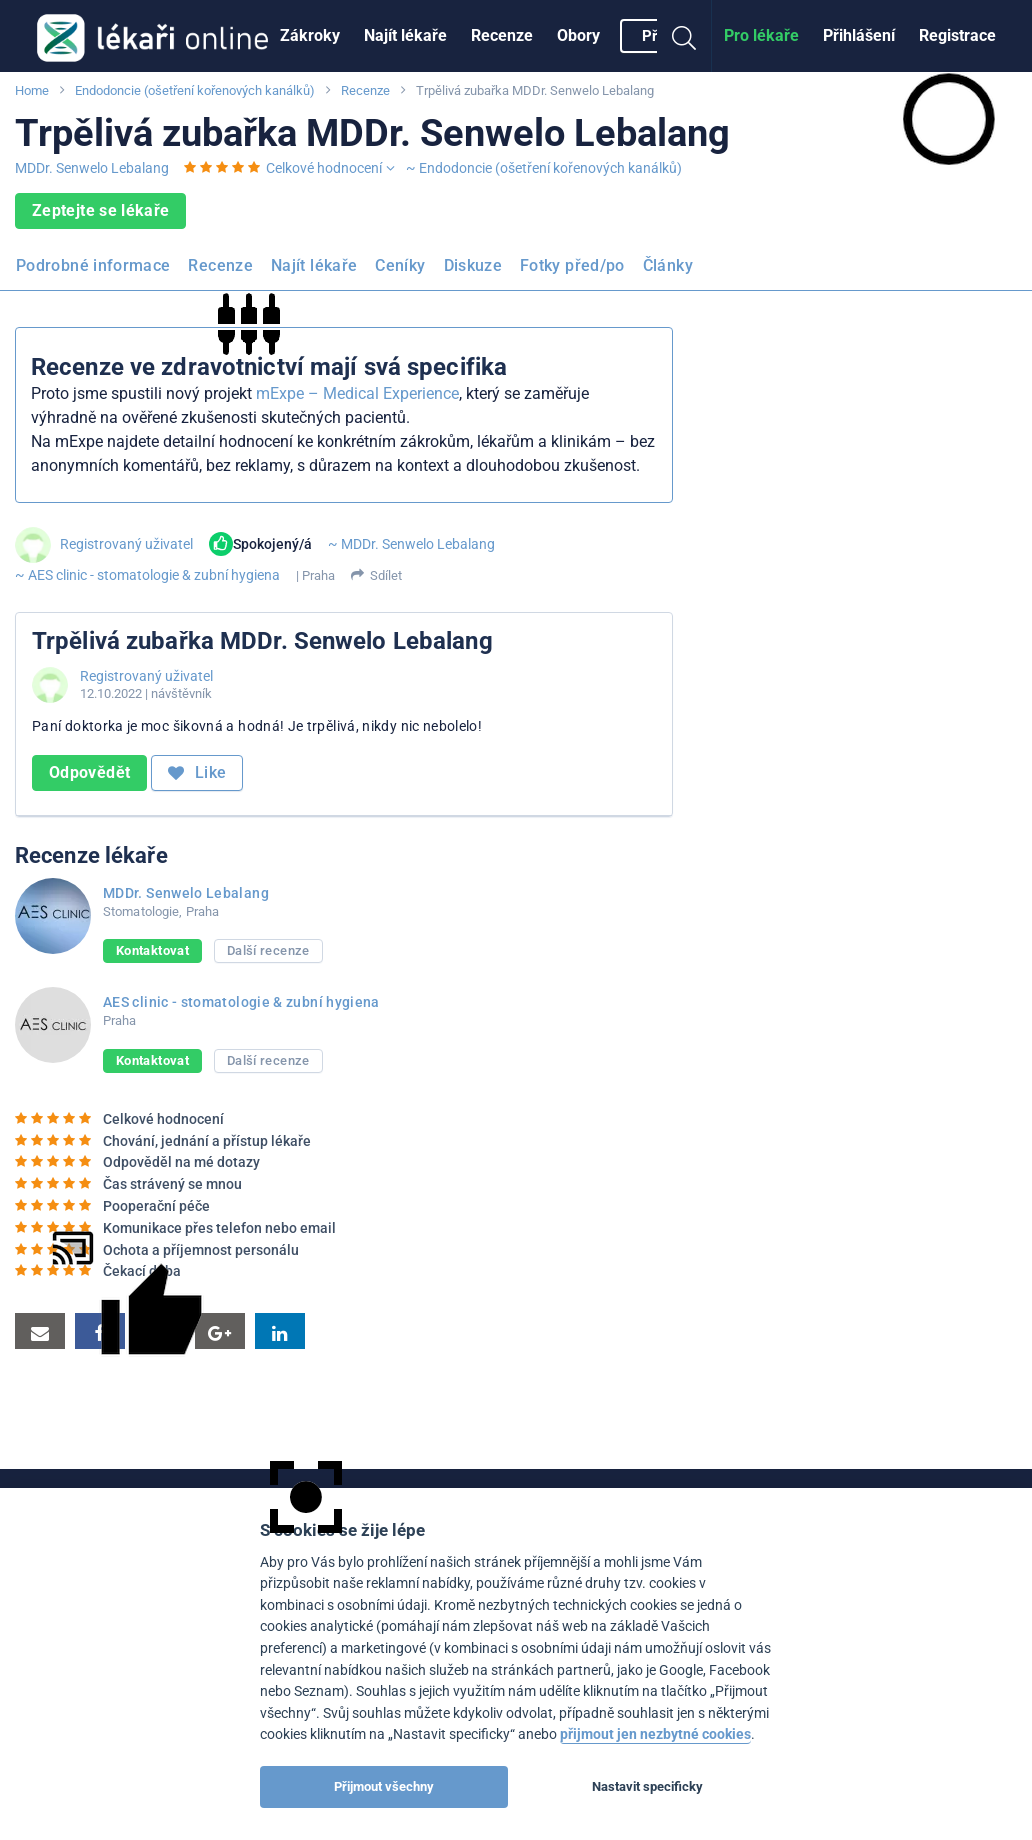 The height and width of the screenshot is (1840, 1032). What do you see at coordinates (151, 1313) in the screenshot?
I see `like or upvote content` at bounding box center [151, 1313].